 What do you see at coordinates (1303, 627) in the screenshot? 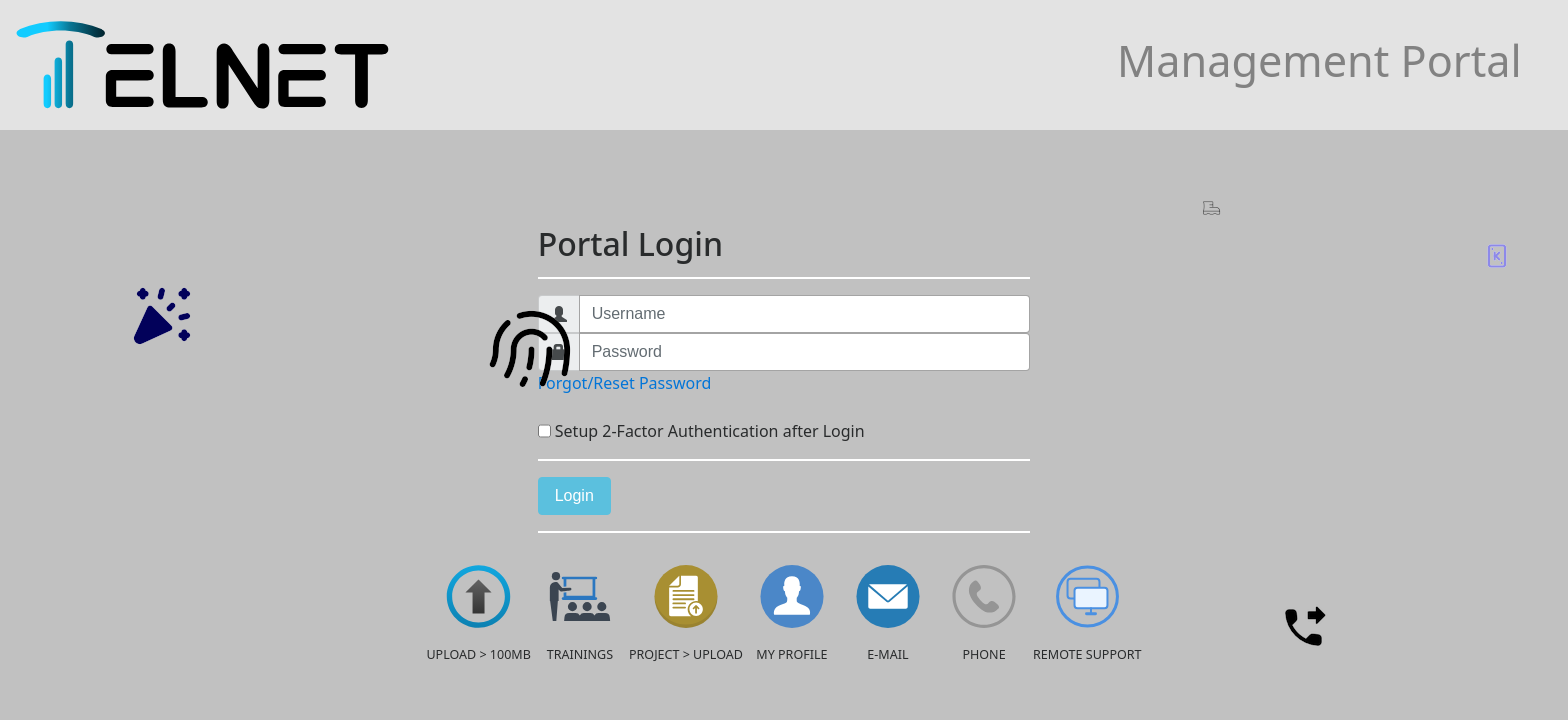
I see `indicates a forwarded call` at bounding box center [1303, 627].